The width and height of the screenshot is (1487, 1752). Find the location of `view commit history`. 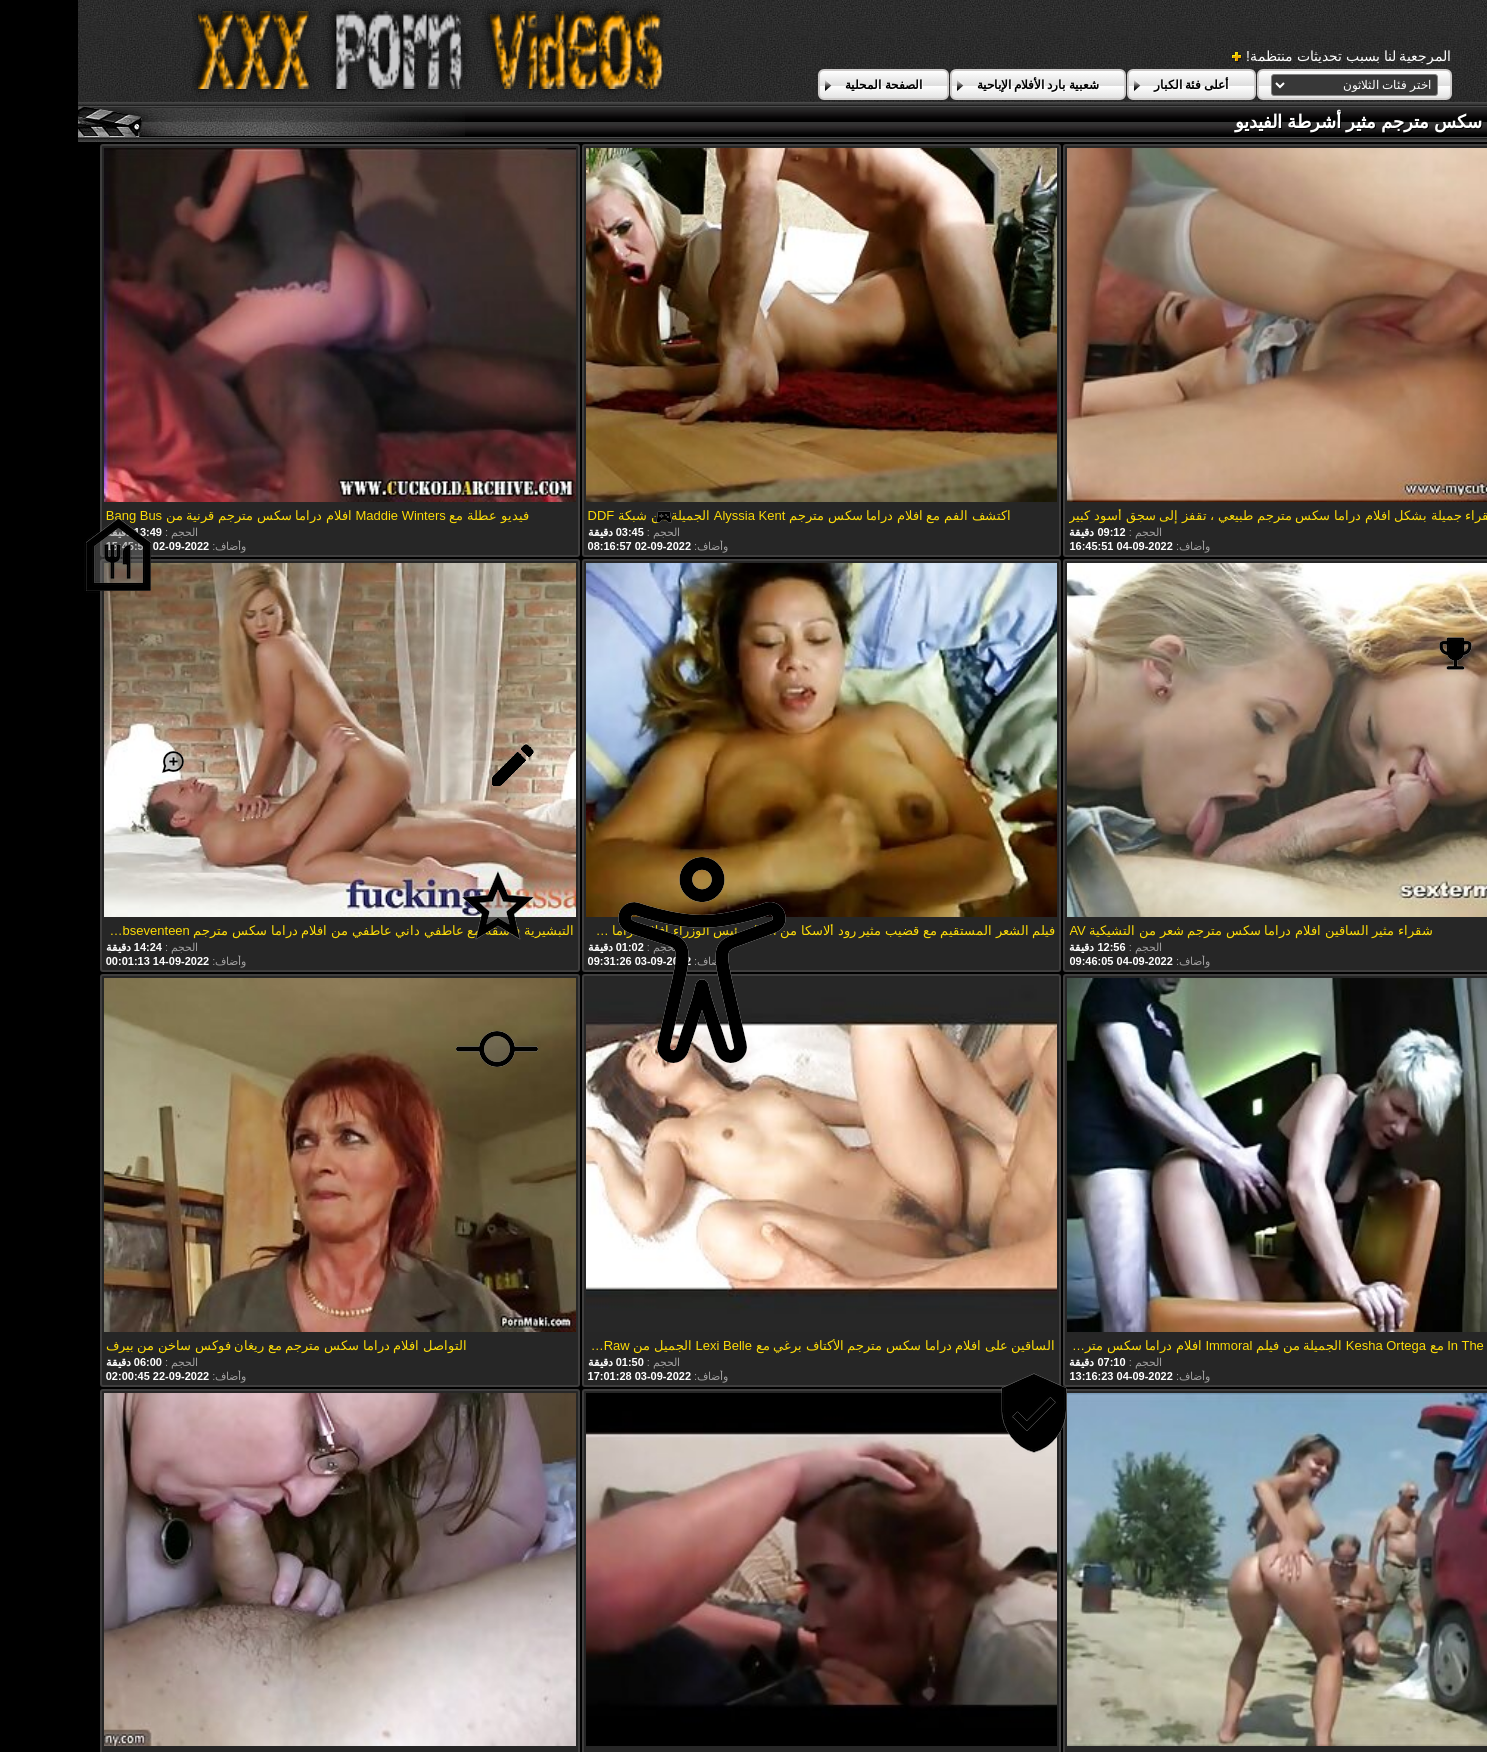

view commit history is located at coordinates (497, 1049).